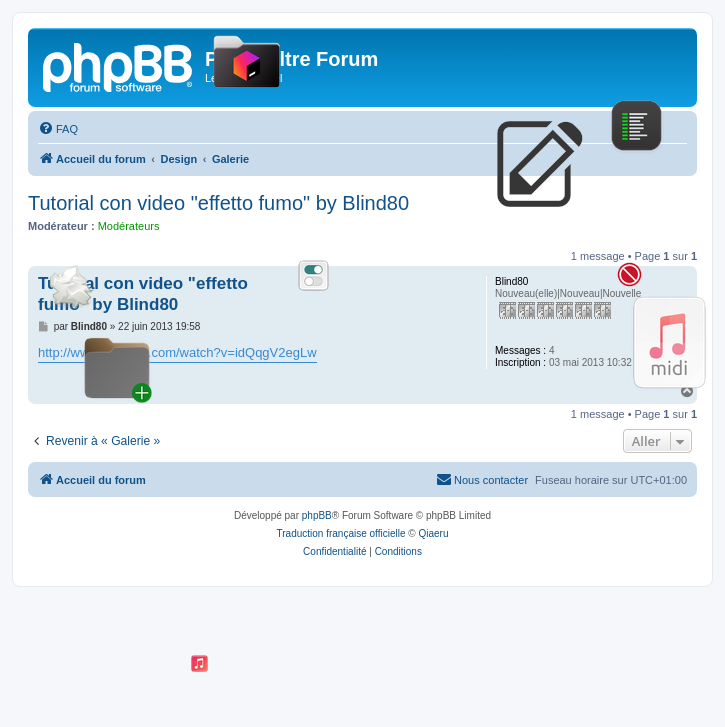 This screenshot has height=727, width=725. Describe the element at coordinates (636, 126) in the screenshot. I see `access startup disk and boot preferences` at that location.